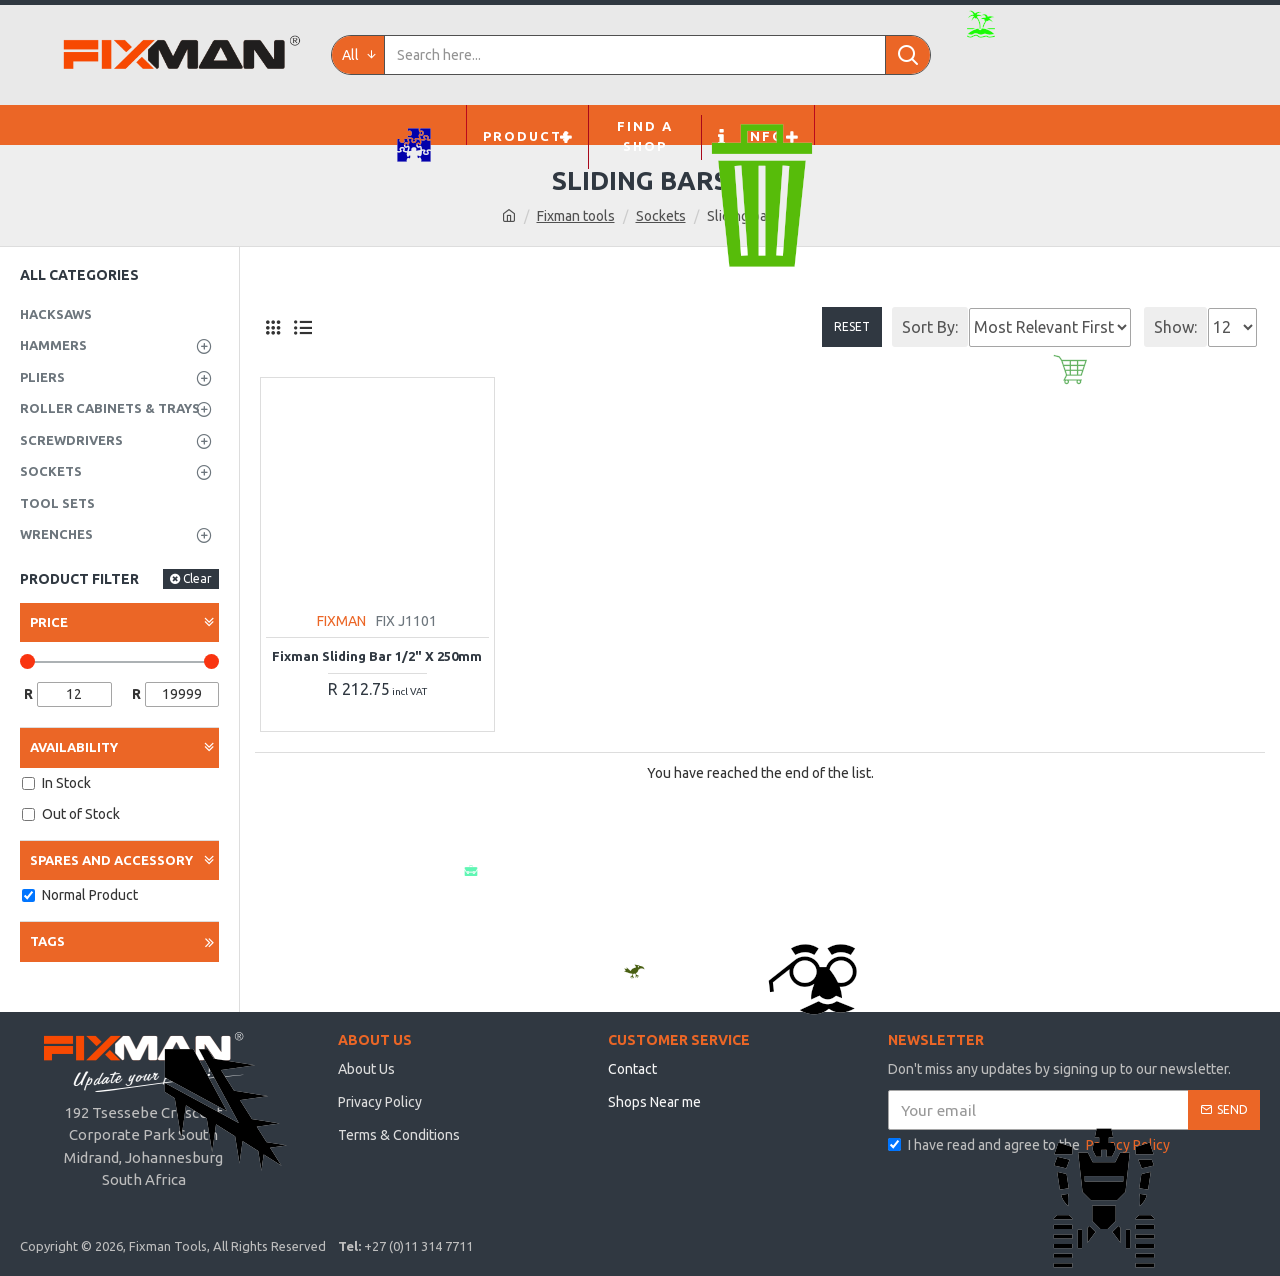  What do you see at coordinates (812, 977) in the screenshot?
I see `access prank or joke features` at bounding box center [812, 977].